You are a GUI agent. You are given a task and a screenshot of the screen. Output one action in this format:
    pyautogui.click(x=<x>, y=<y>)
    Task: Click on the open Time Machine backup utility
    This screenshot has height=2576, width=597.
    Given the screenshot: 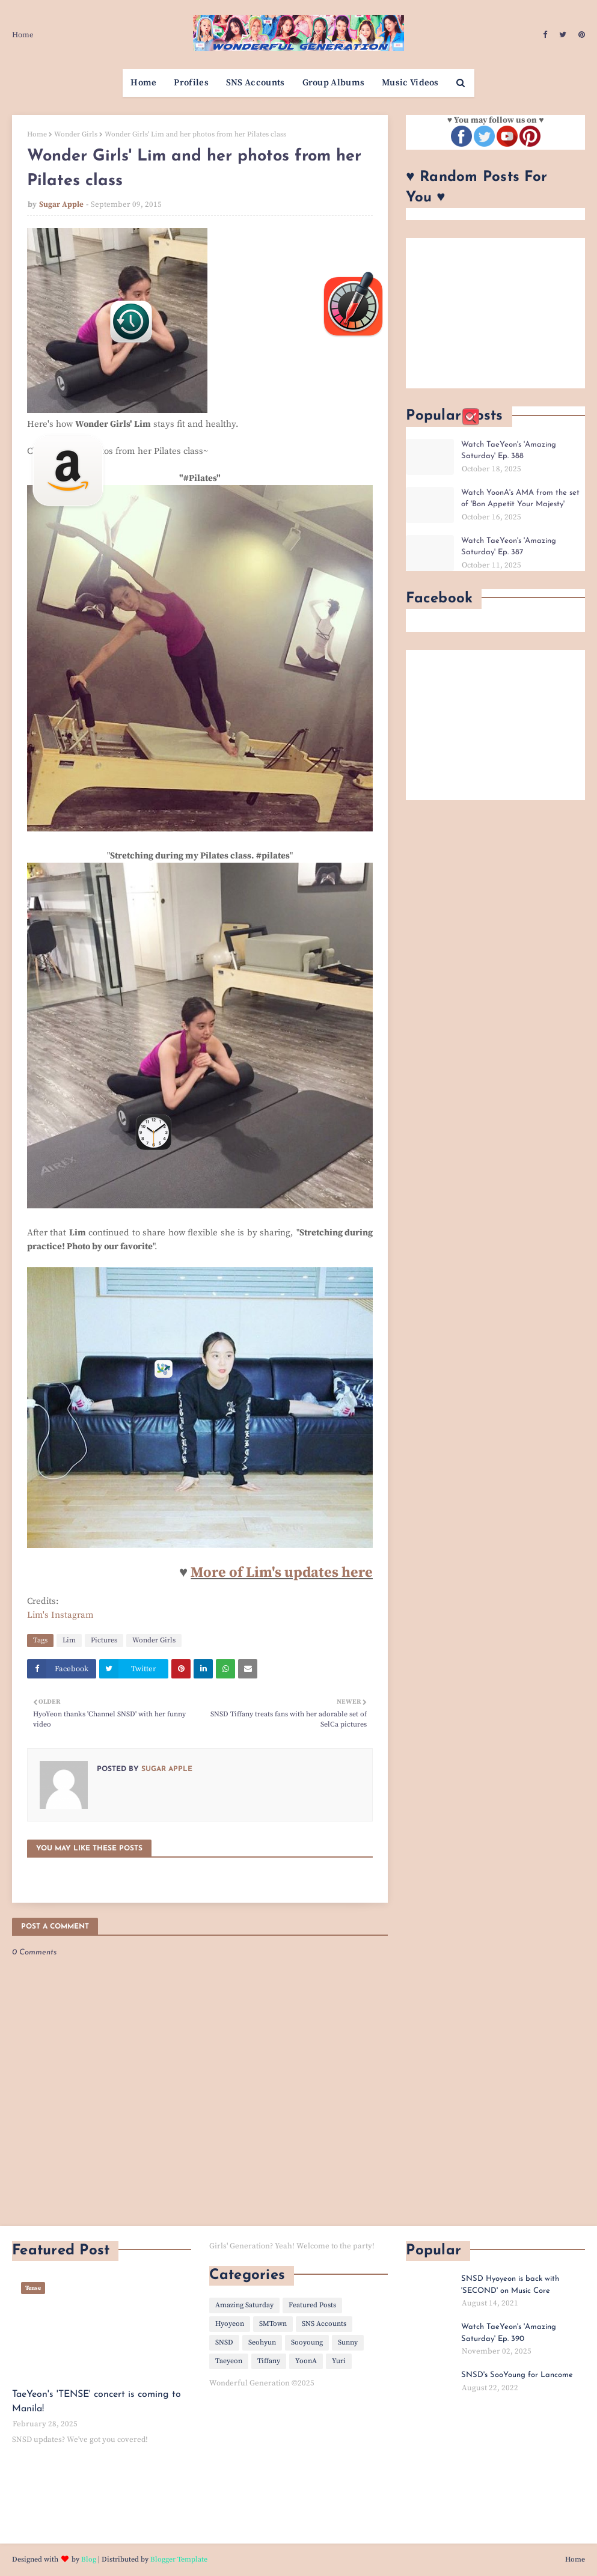 What is the action you would take?
    pyautogui.click(x=131, y=322)
    